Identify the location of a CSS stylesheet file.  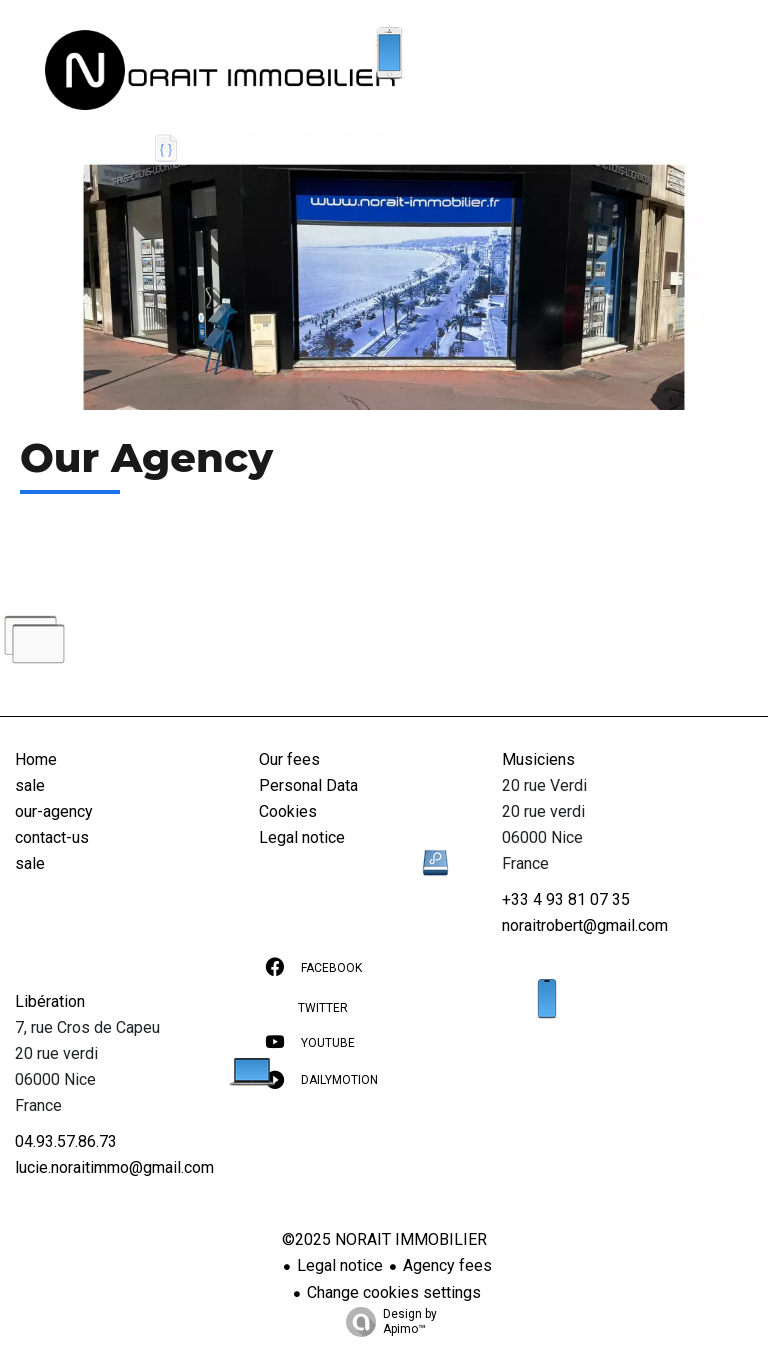
(166, 148).